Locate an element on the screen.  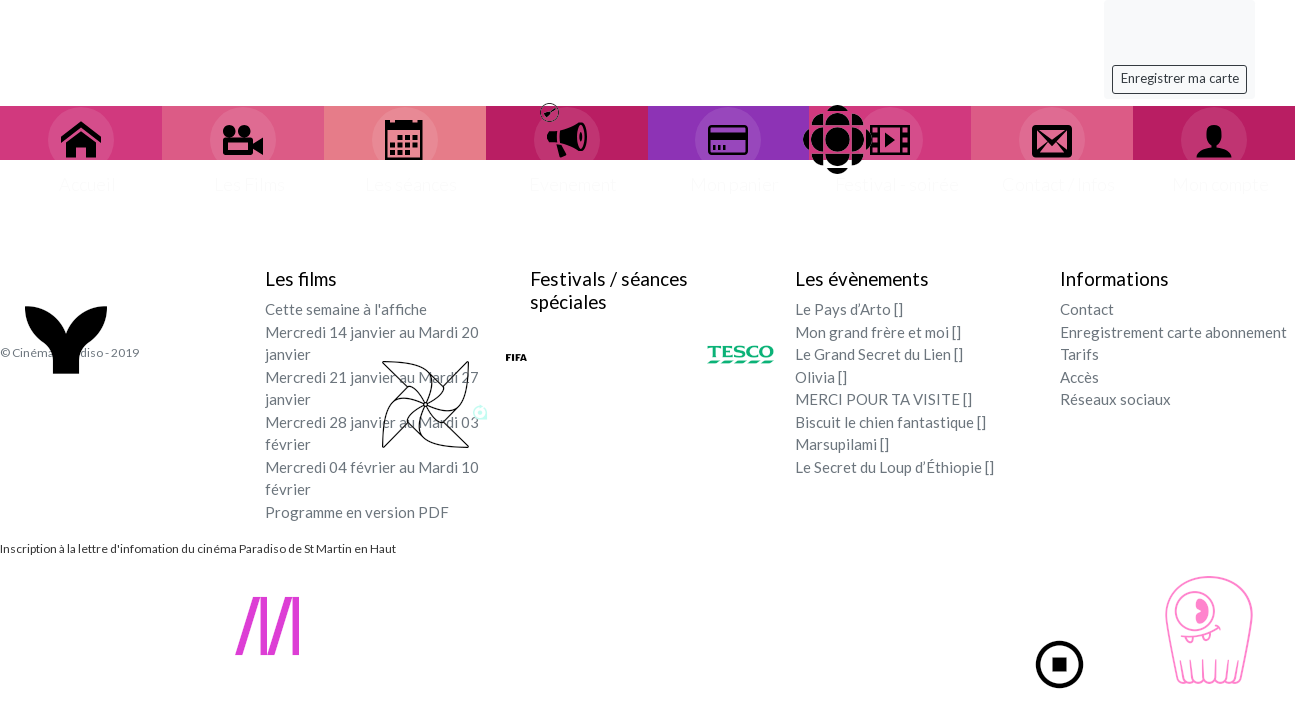
open Mermaid diagramming tool is located at coordinates (66, 340).